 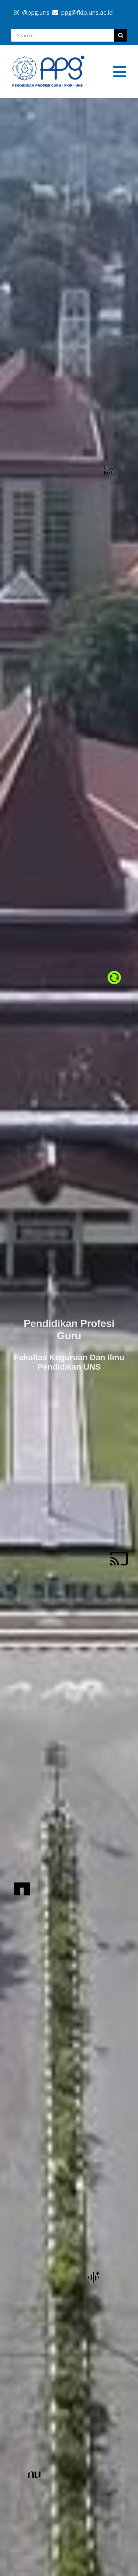 I want to click on cast media to a nearby device, so click(x=119, y=1558).